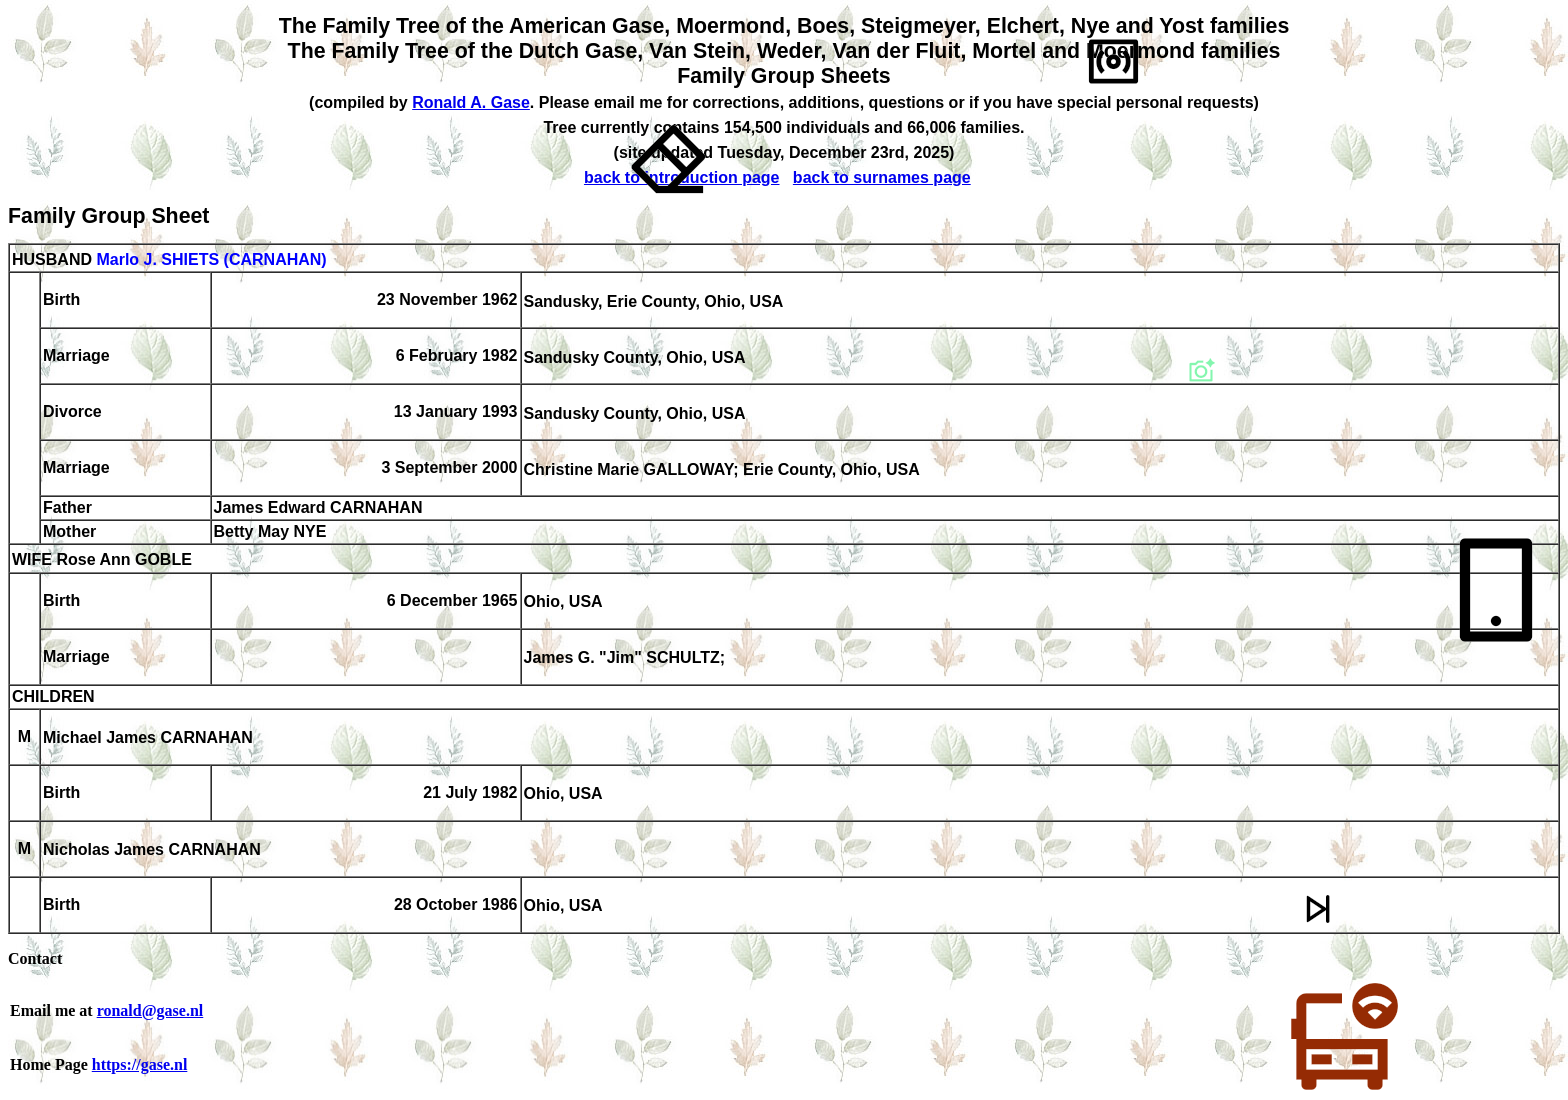 The width and height of the screenshot is (1568, 1100). Describe the element at coordinates (1319, 909) in the screenshot. I see `skip to the next track` at that location.